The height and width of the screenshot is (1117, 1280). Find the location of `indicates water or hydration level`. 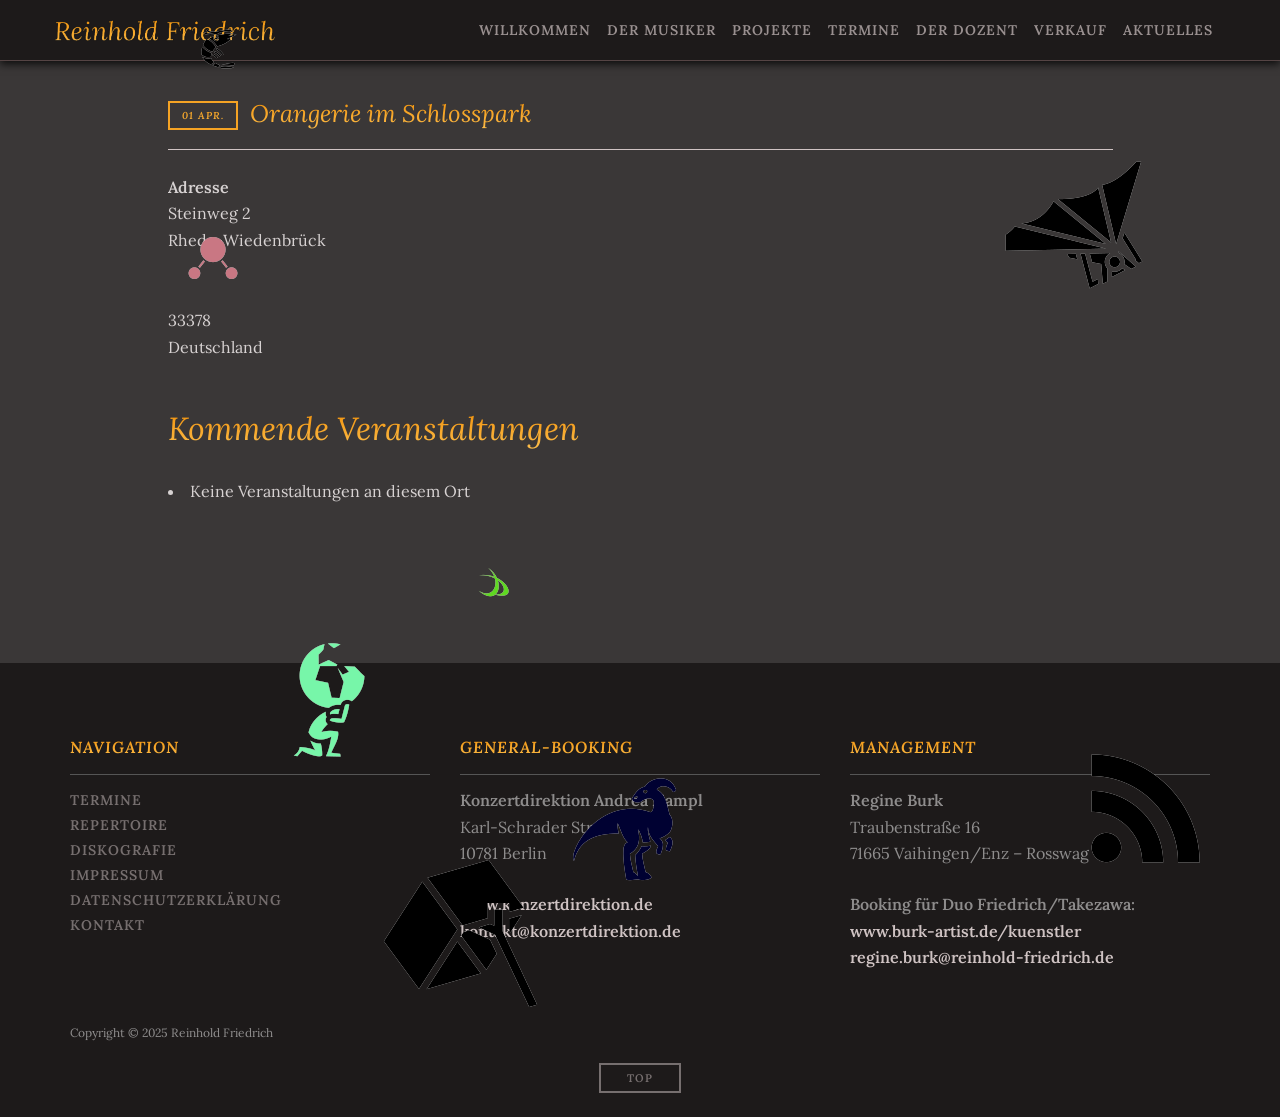

indicates water or hydration level is located at coordinates (213, 258).